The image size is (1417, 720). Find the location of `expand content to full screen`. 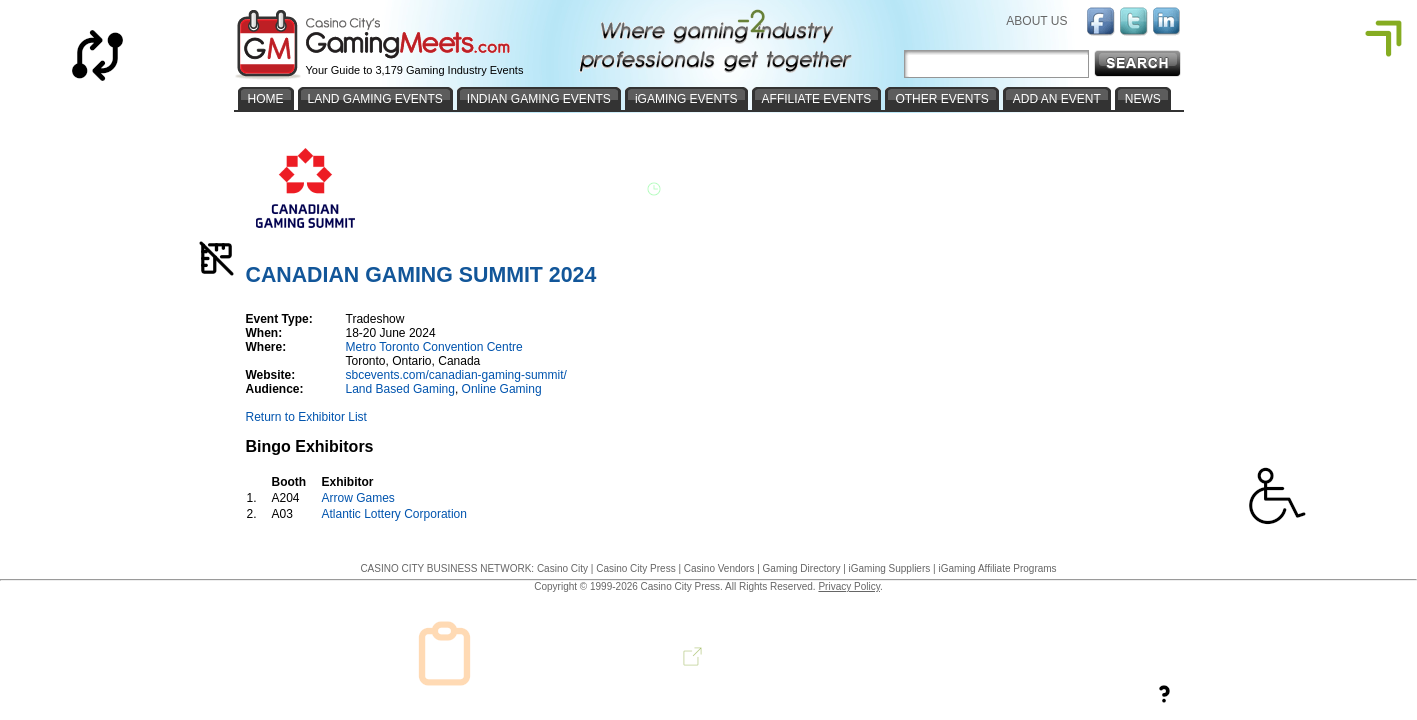

expand content to full screen is located at coordinates (1386, 36).